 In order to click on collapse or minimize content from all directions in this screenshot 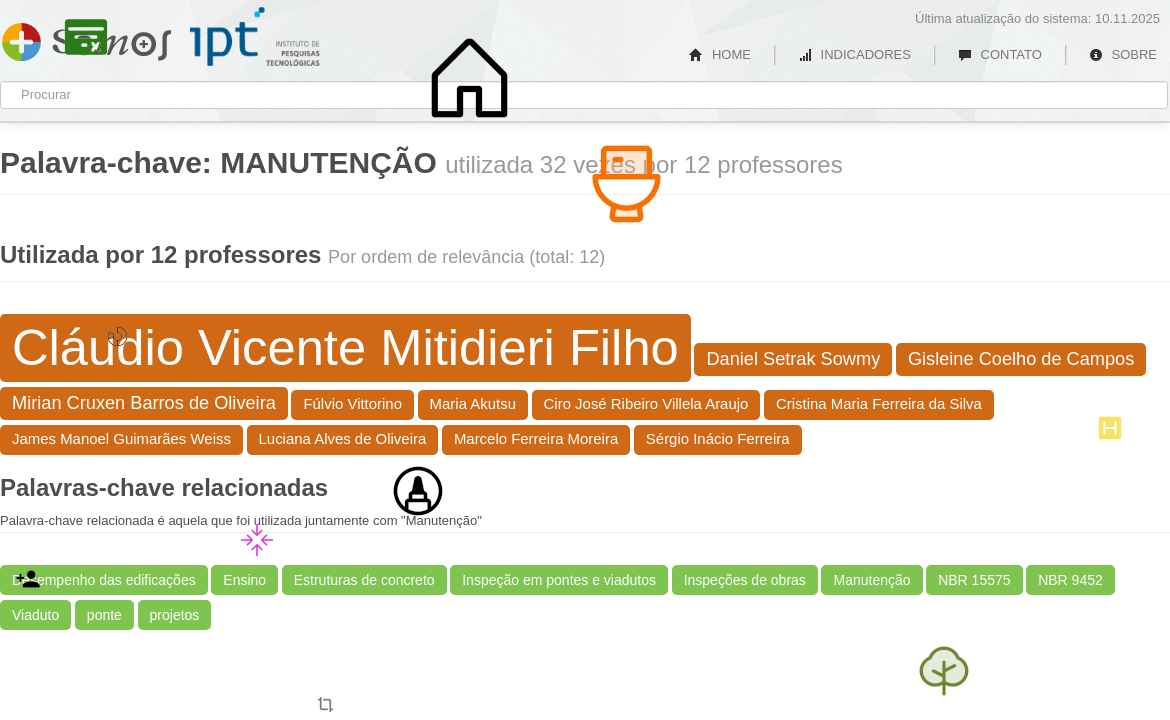, I will do `click(257, 540)`.